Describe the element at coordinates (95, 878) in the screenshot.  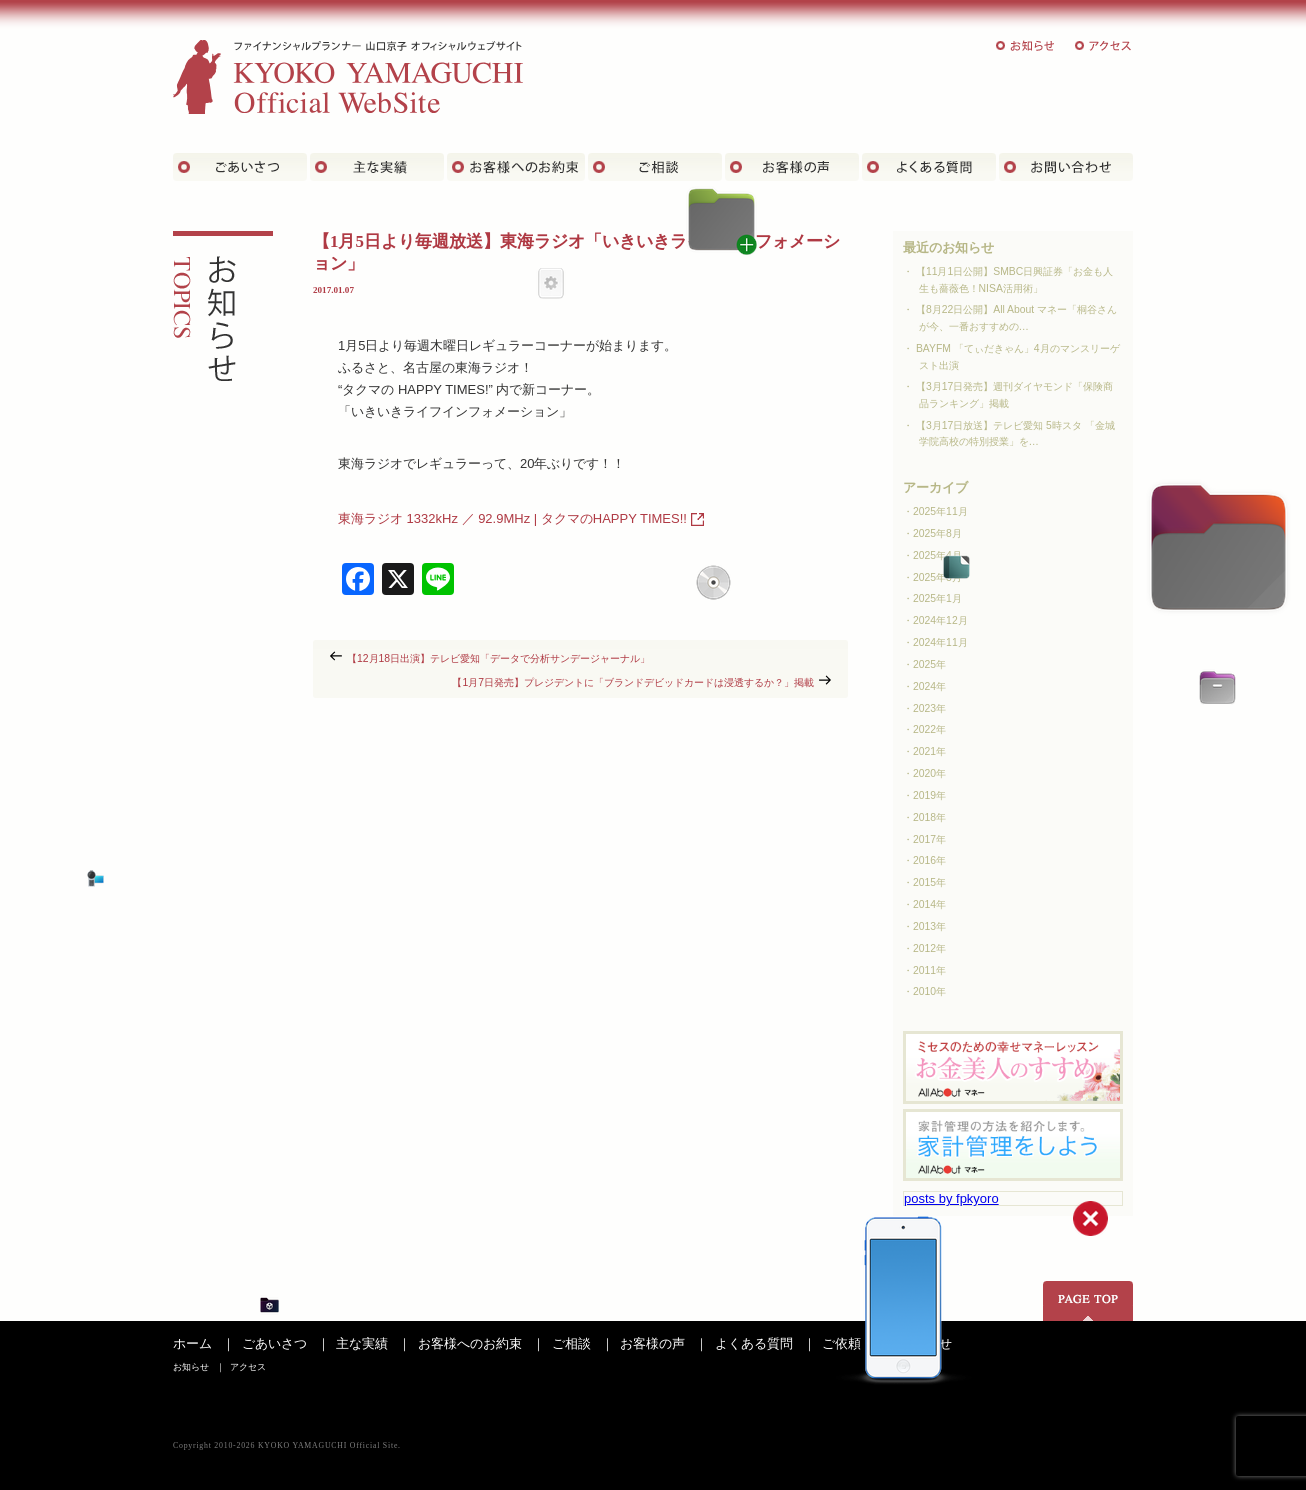
I see `access video recording device settings` at that location.